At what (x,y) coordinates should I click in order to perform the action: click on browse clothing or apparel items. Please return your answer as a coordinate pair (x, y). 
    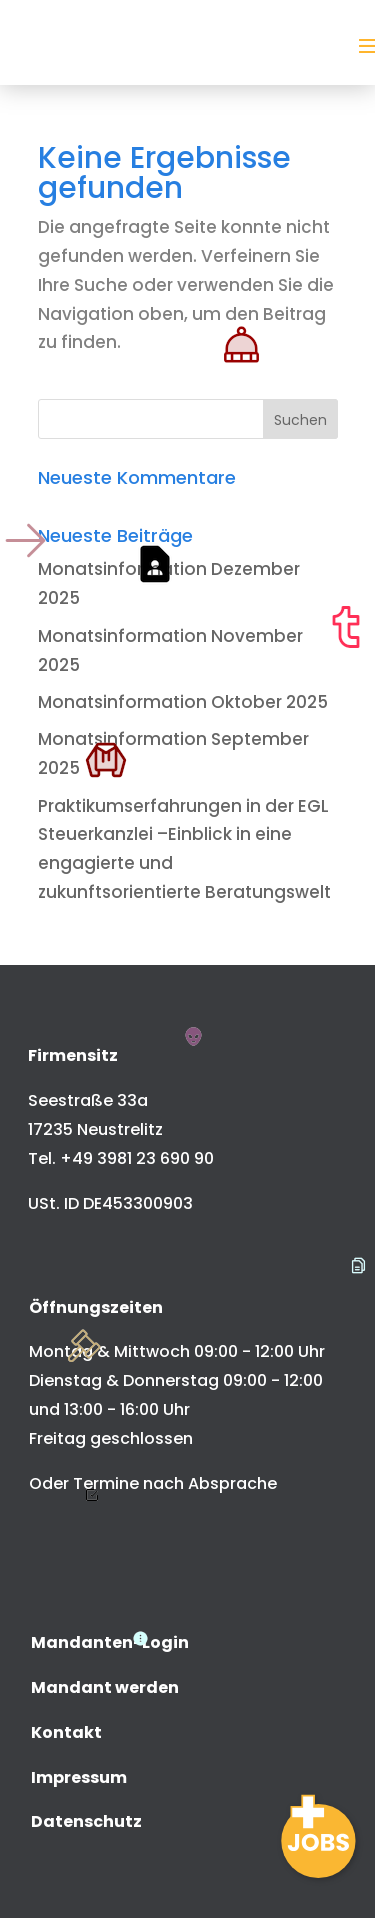
    Looking at the image, I should click on (106, 760).